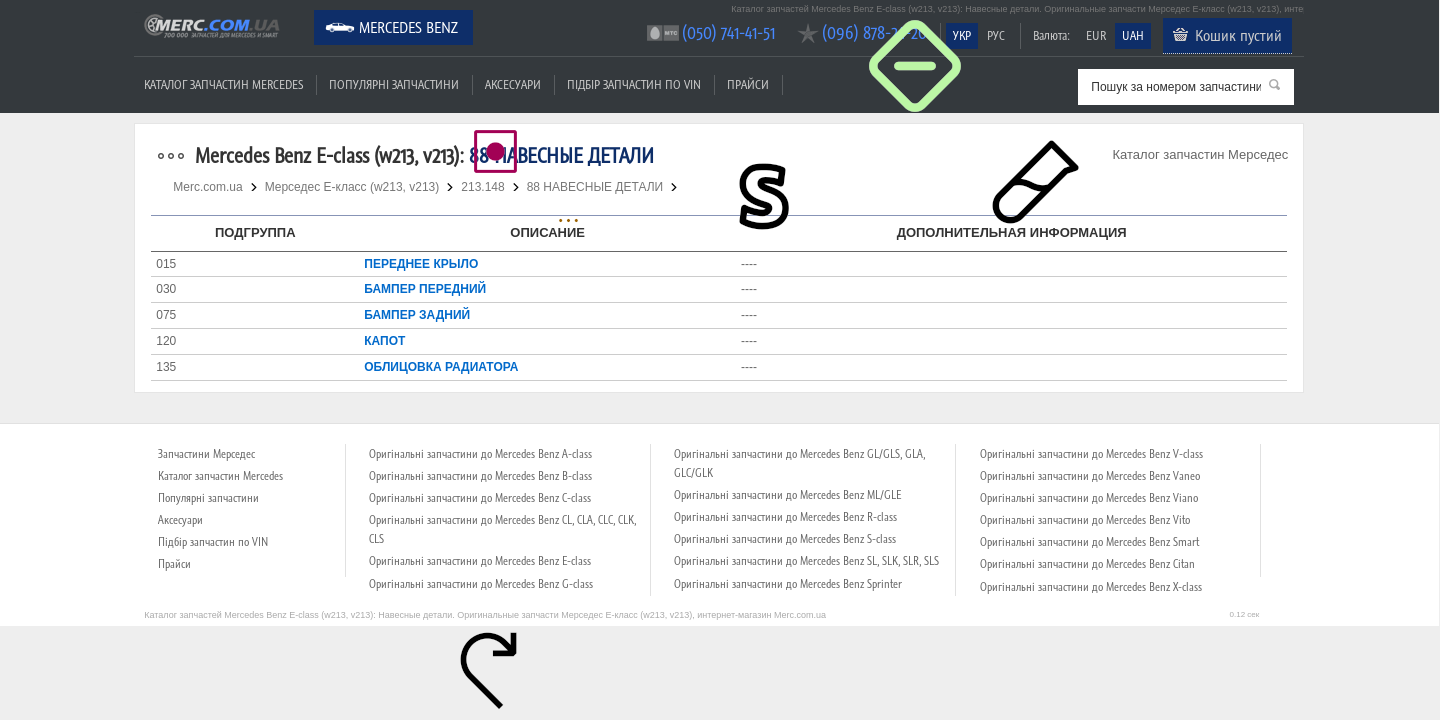  What do you see at coordinates (568, 220) in the screenshot?
I see `access more options or actions` at bounding box center [568, 220].